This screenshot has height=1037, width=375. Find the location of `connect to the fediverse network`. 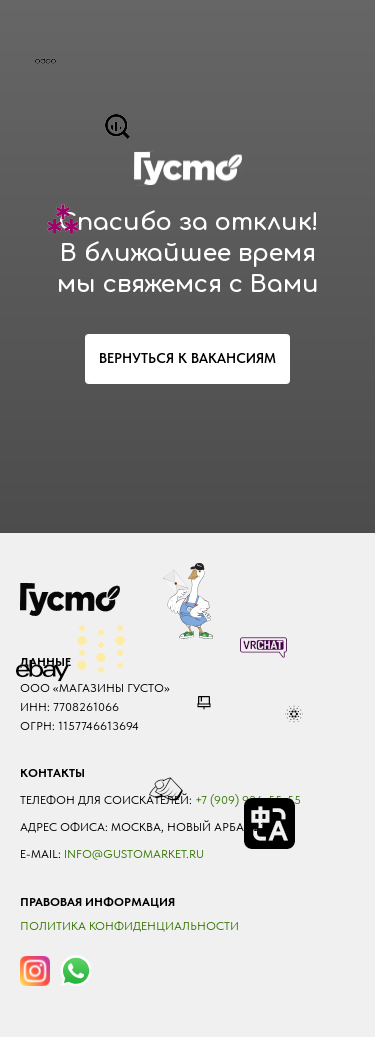

connect to the fediverse network is located at coordinates (63, 220).